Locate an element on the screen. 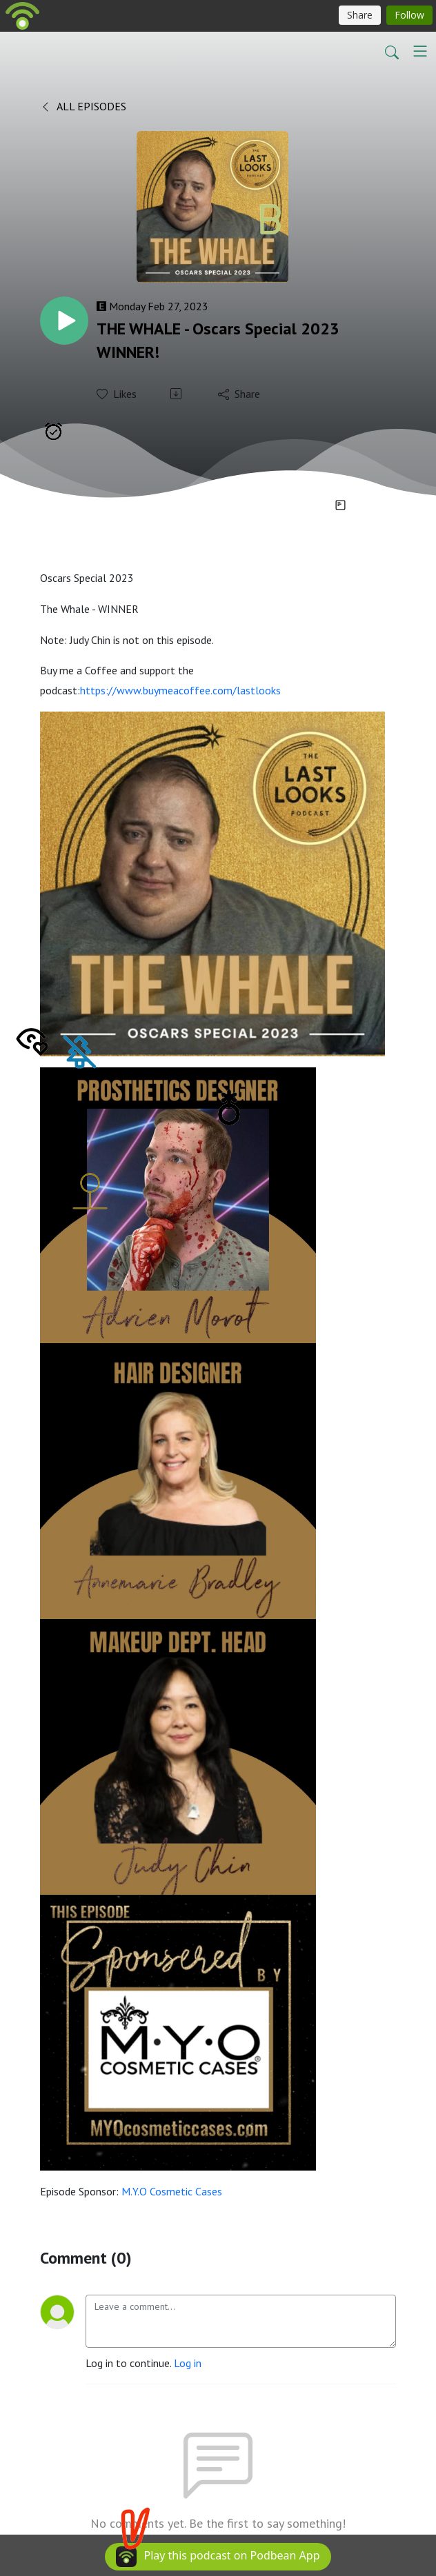  align content to top-left of container is located at coordinates (340, 505).